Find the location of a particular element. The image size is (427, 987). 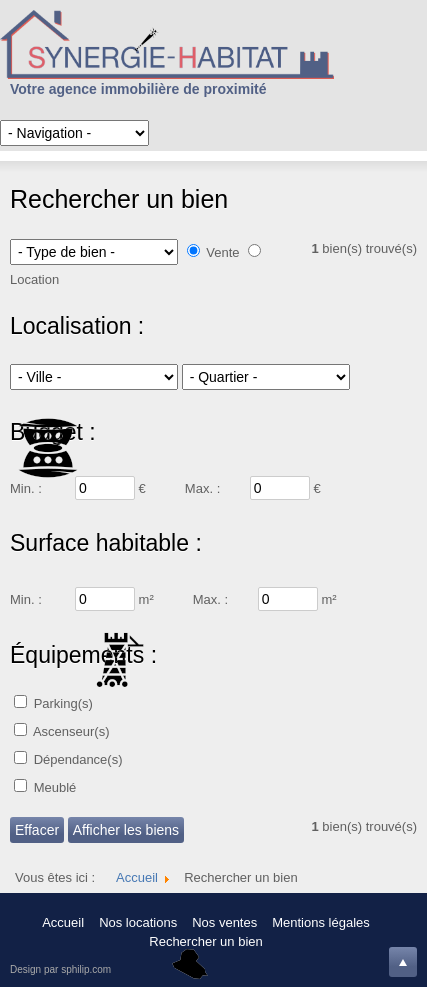

abstract hourglass or time-based game mechanic is located at coordinates (48, 448).